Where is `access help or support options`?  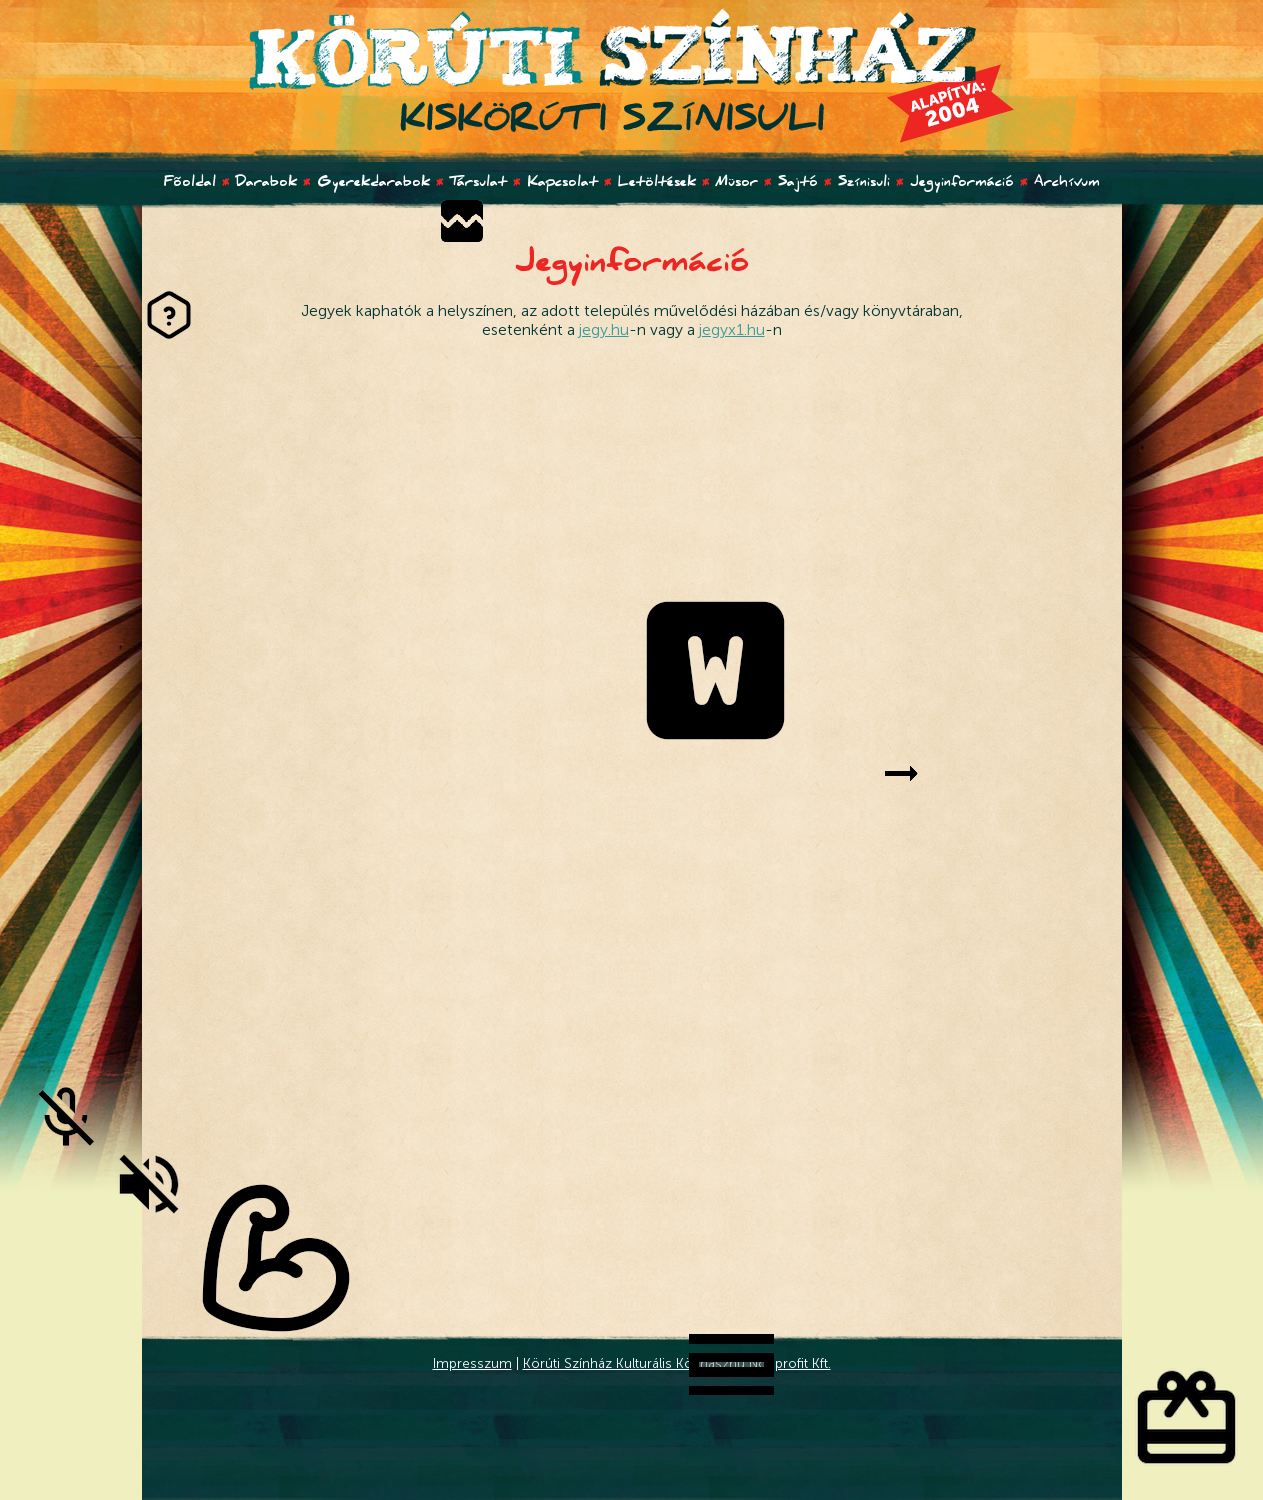
access help or support options is located at coordinates (169, 315).